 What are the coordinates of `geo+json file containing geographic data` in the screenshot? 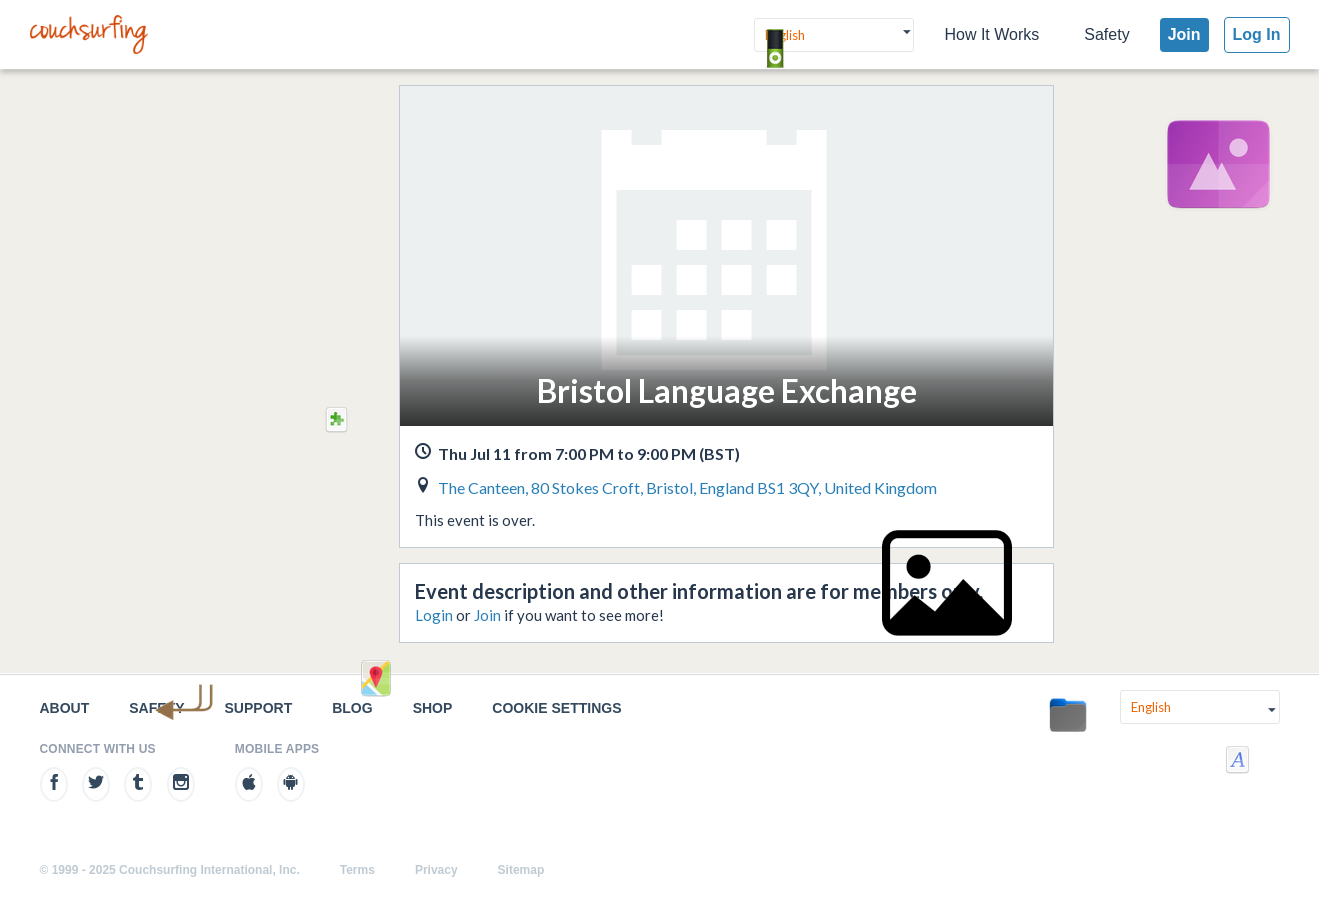 It's located at (376, 678).